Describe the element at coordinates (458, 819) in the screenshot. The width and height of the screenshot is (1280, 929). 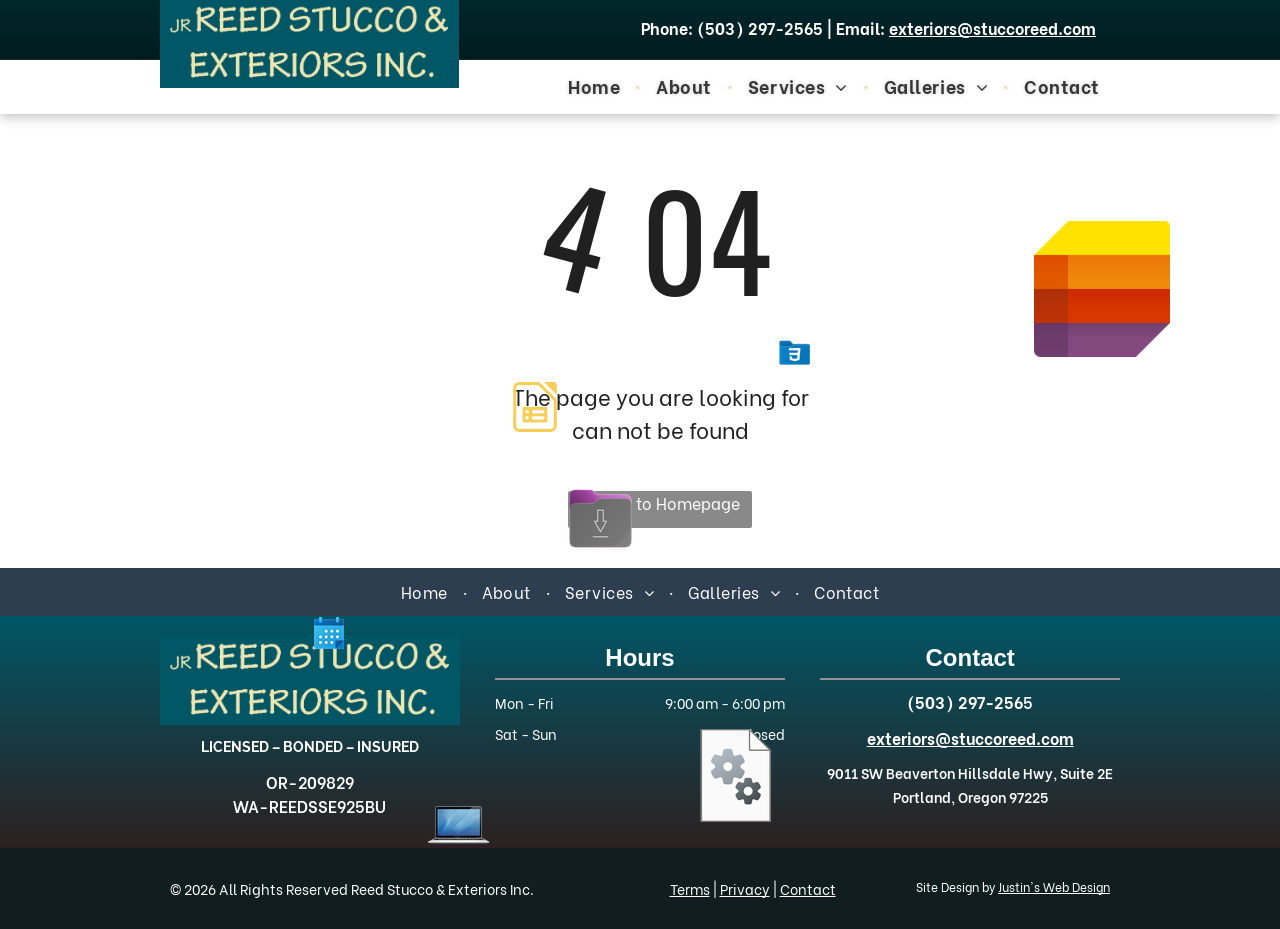
I see `open the computer or my mac view in Finder` at that location.